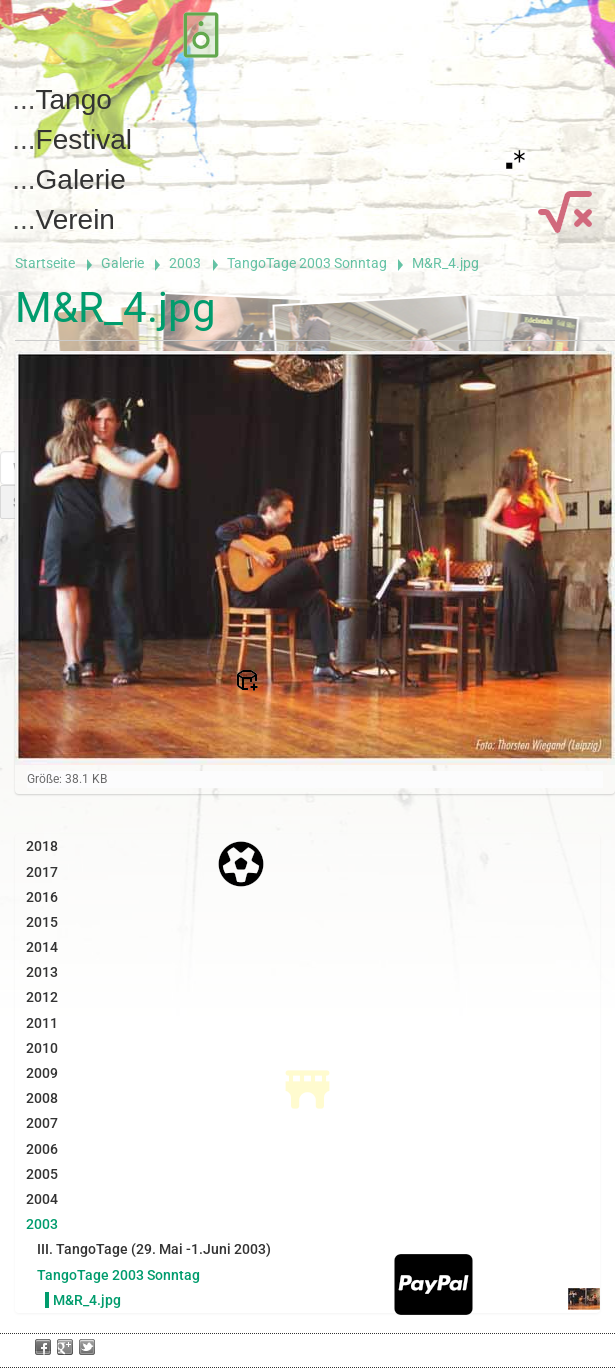 Image resolution: width=615 pixels, height=1368 pixels. I want to click on access mathematical or scientific calculator functions, so click(565, 212).